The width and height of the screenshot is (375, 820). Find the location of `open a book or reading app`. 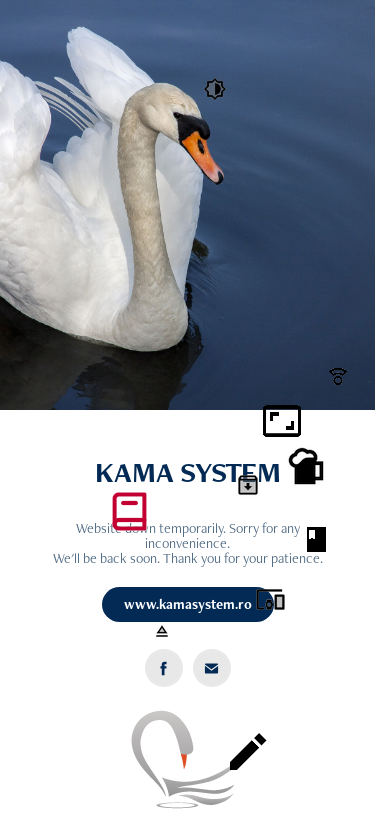

open a book or reading app is located at coordinates (129, 511).